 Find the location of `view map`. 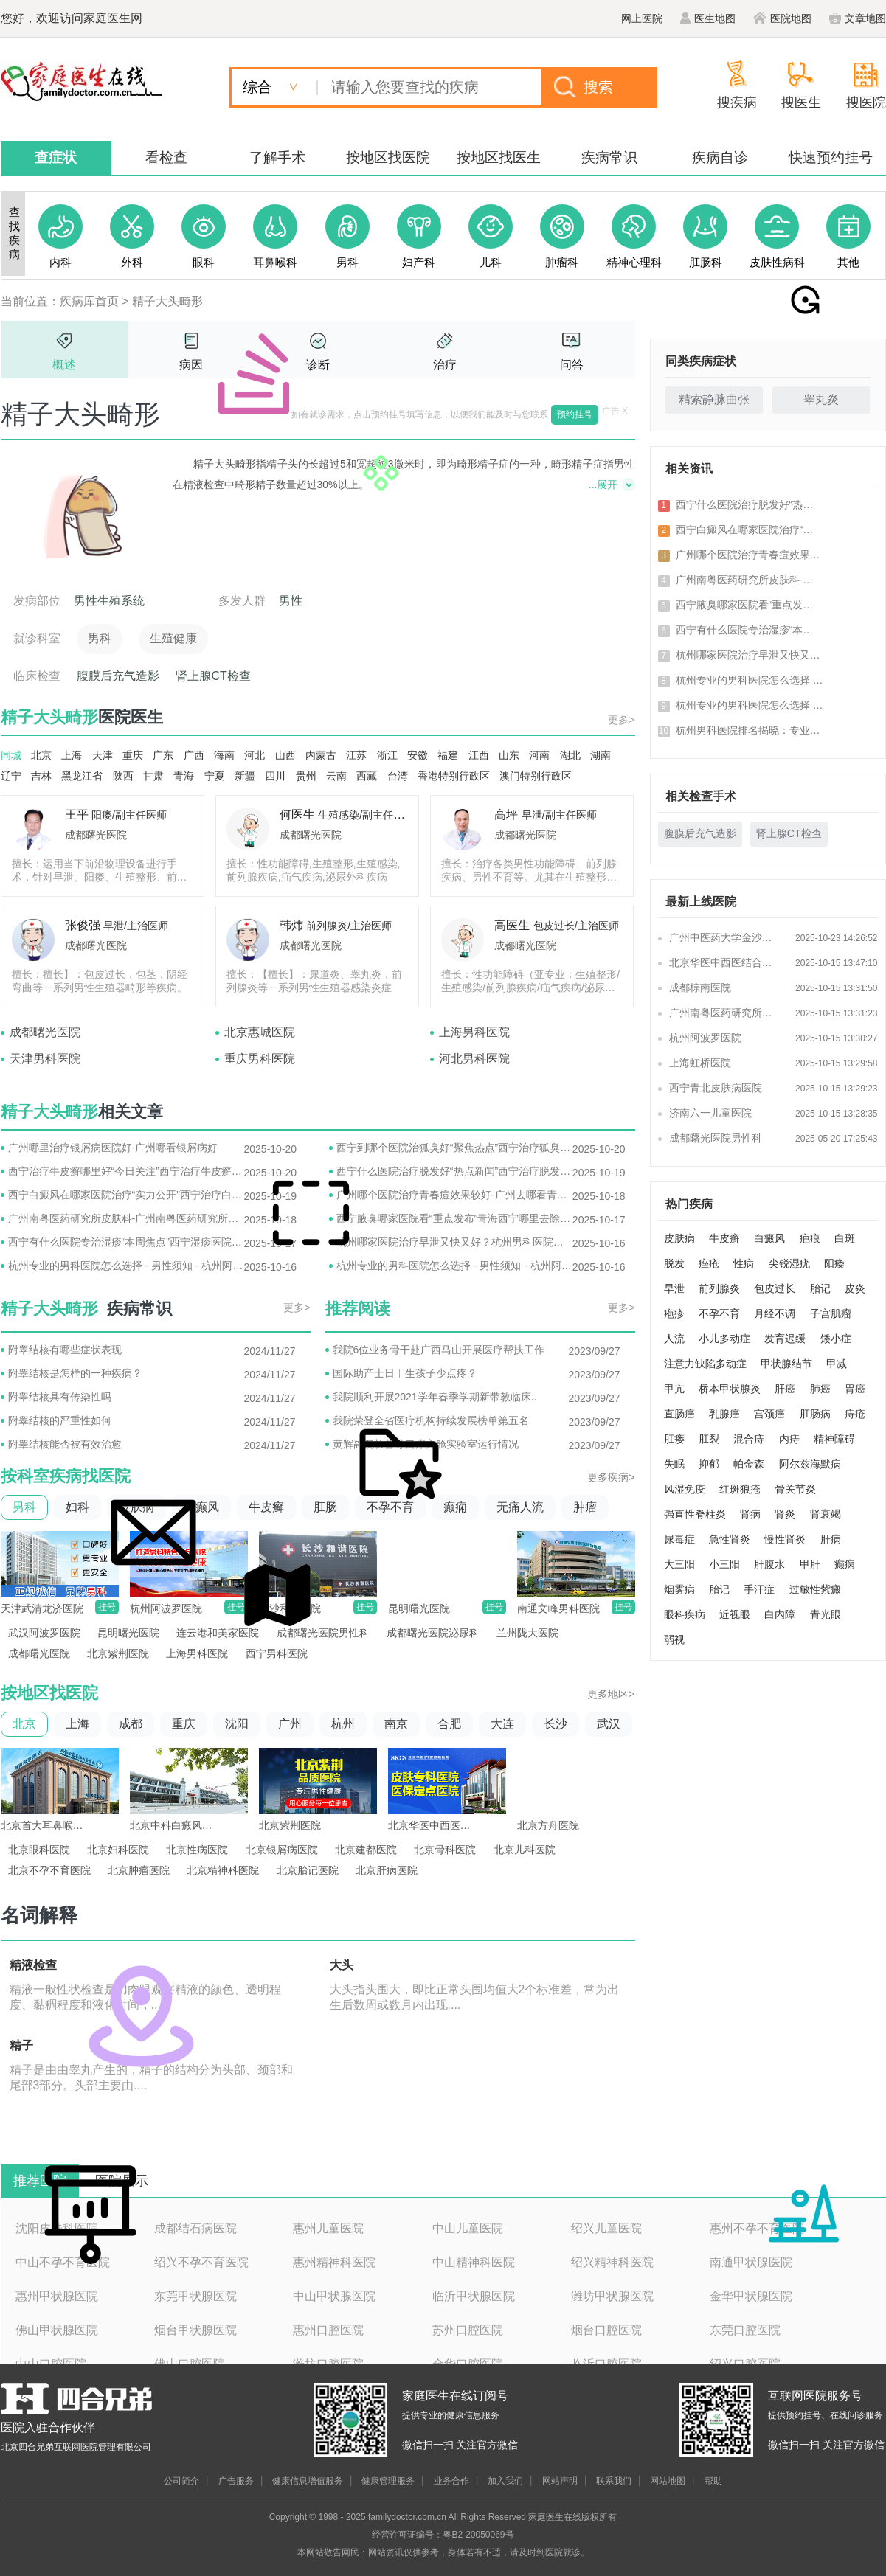

view map is located at coordinates (277, 1595).